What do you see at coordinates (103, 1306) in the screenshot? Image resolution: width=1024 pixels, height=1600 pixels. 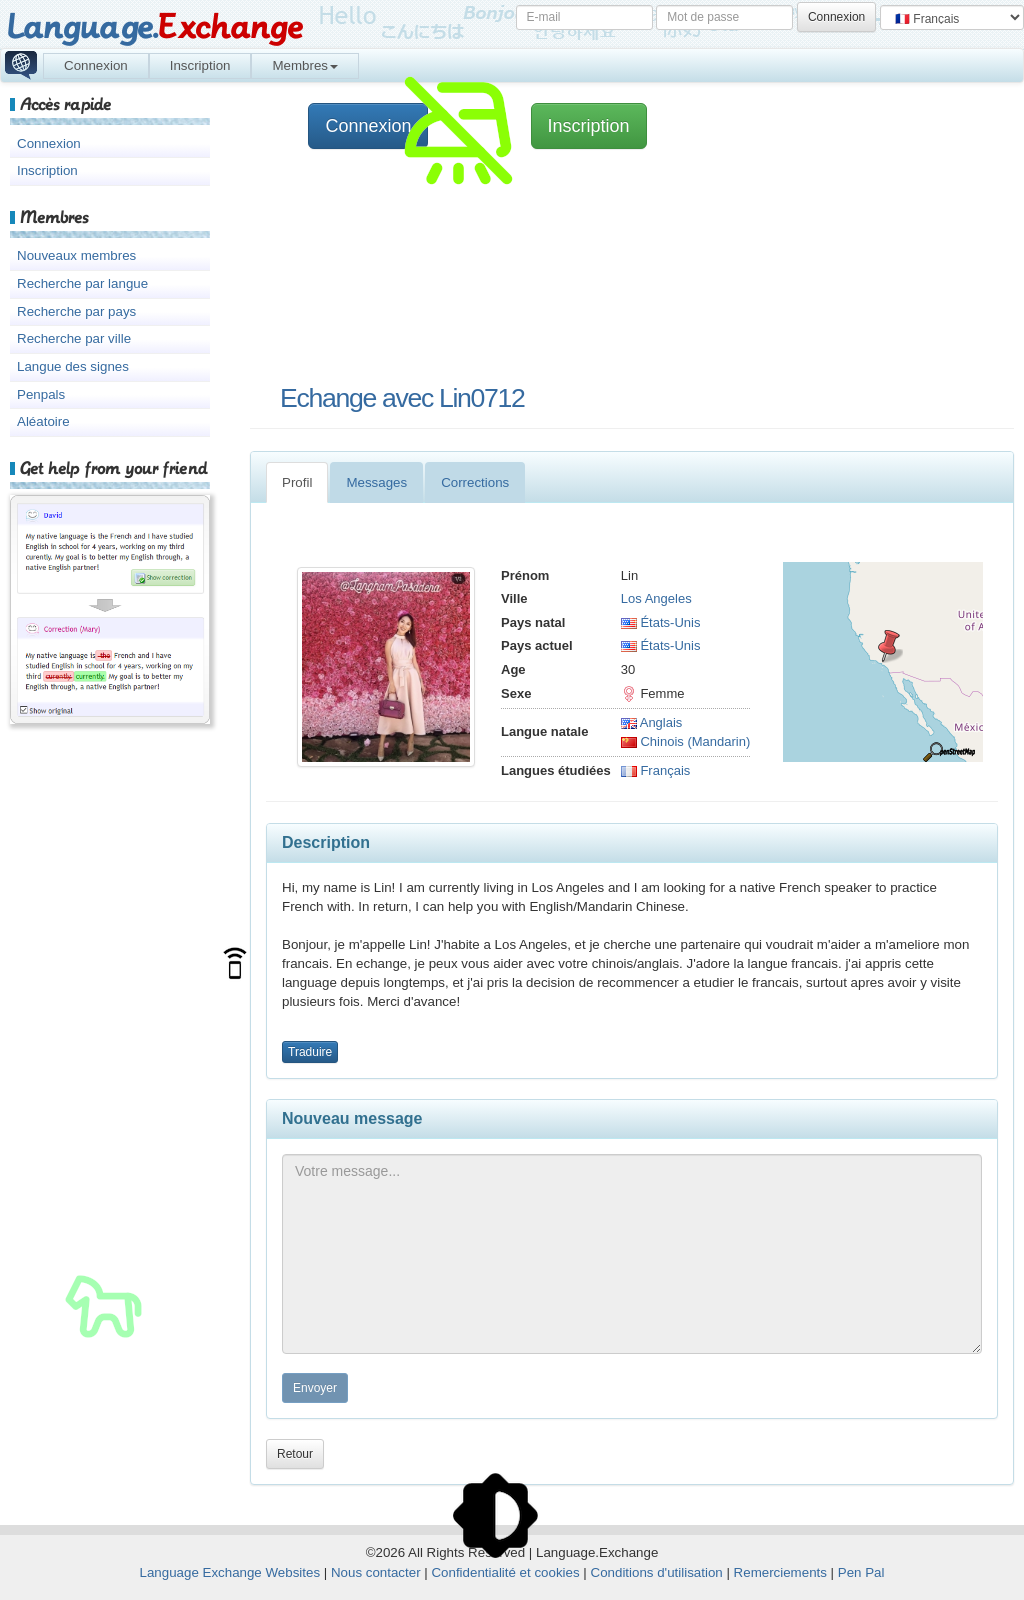 I see `access equestrian or horseback riding features` at bounding box center [103, 1306].